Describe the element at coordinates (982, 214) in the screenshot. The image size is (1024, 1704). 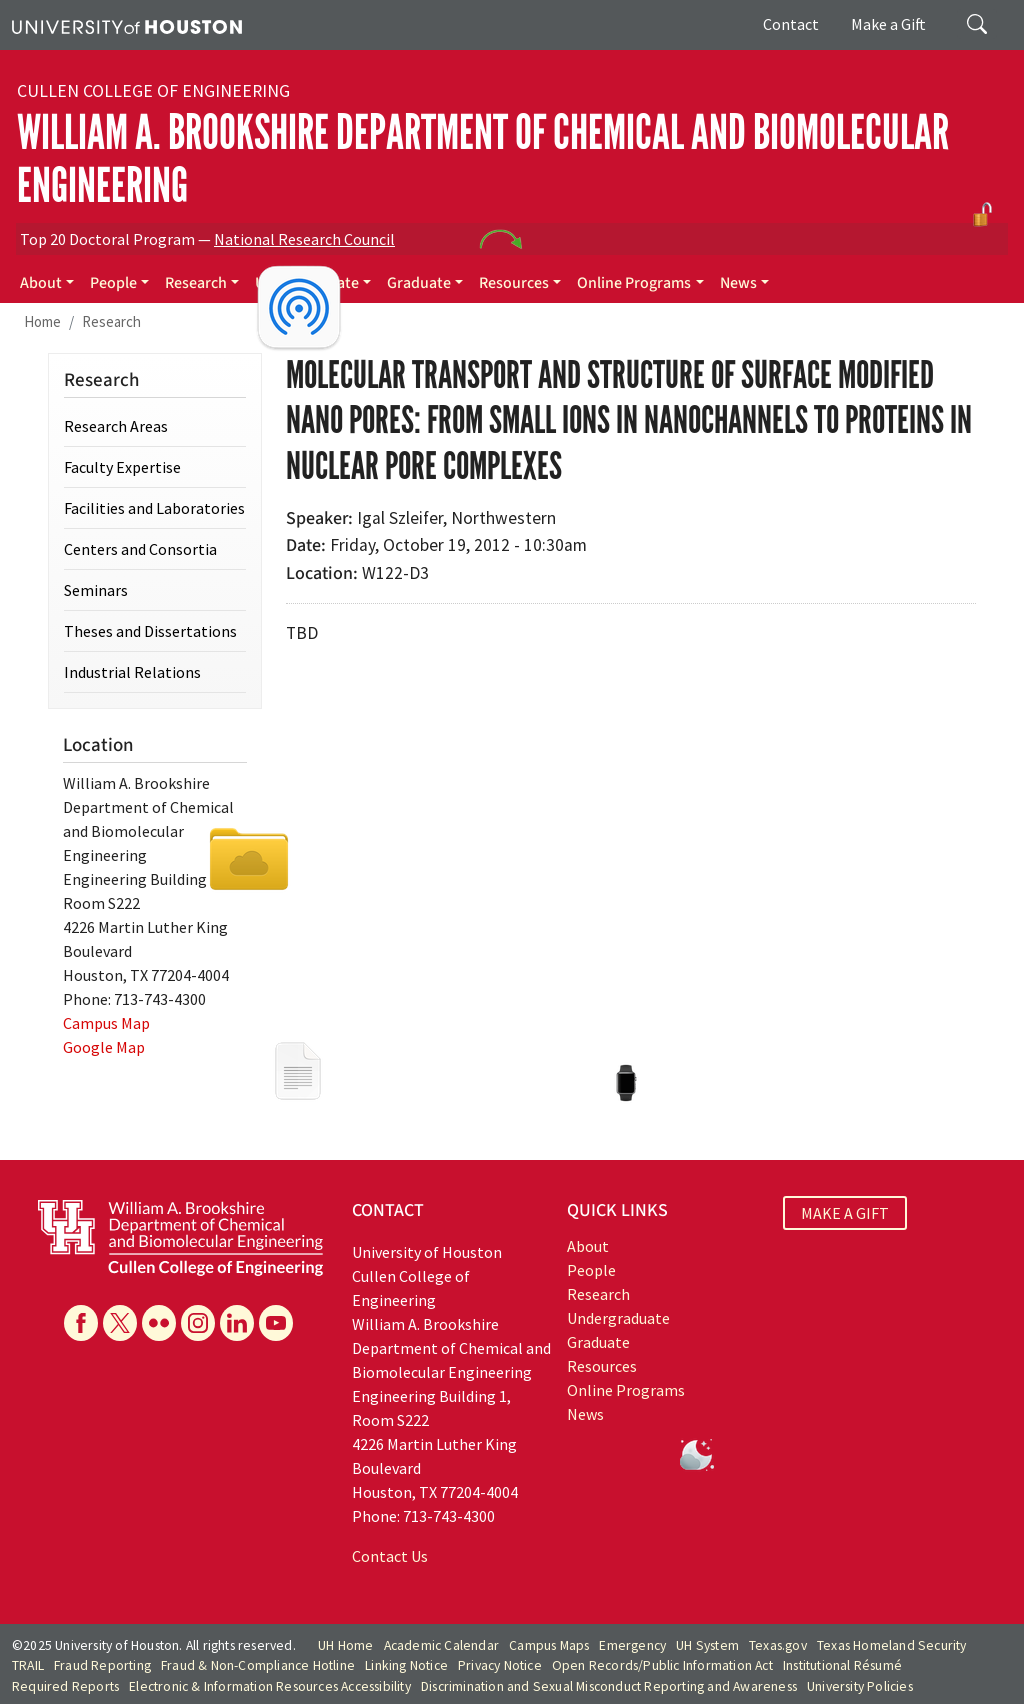
I see `indicates an unlocked or unsecured item` at that location.